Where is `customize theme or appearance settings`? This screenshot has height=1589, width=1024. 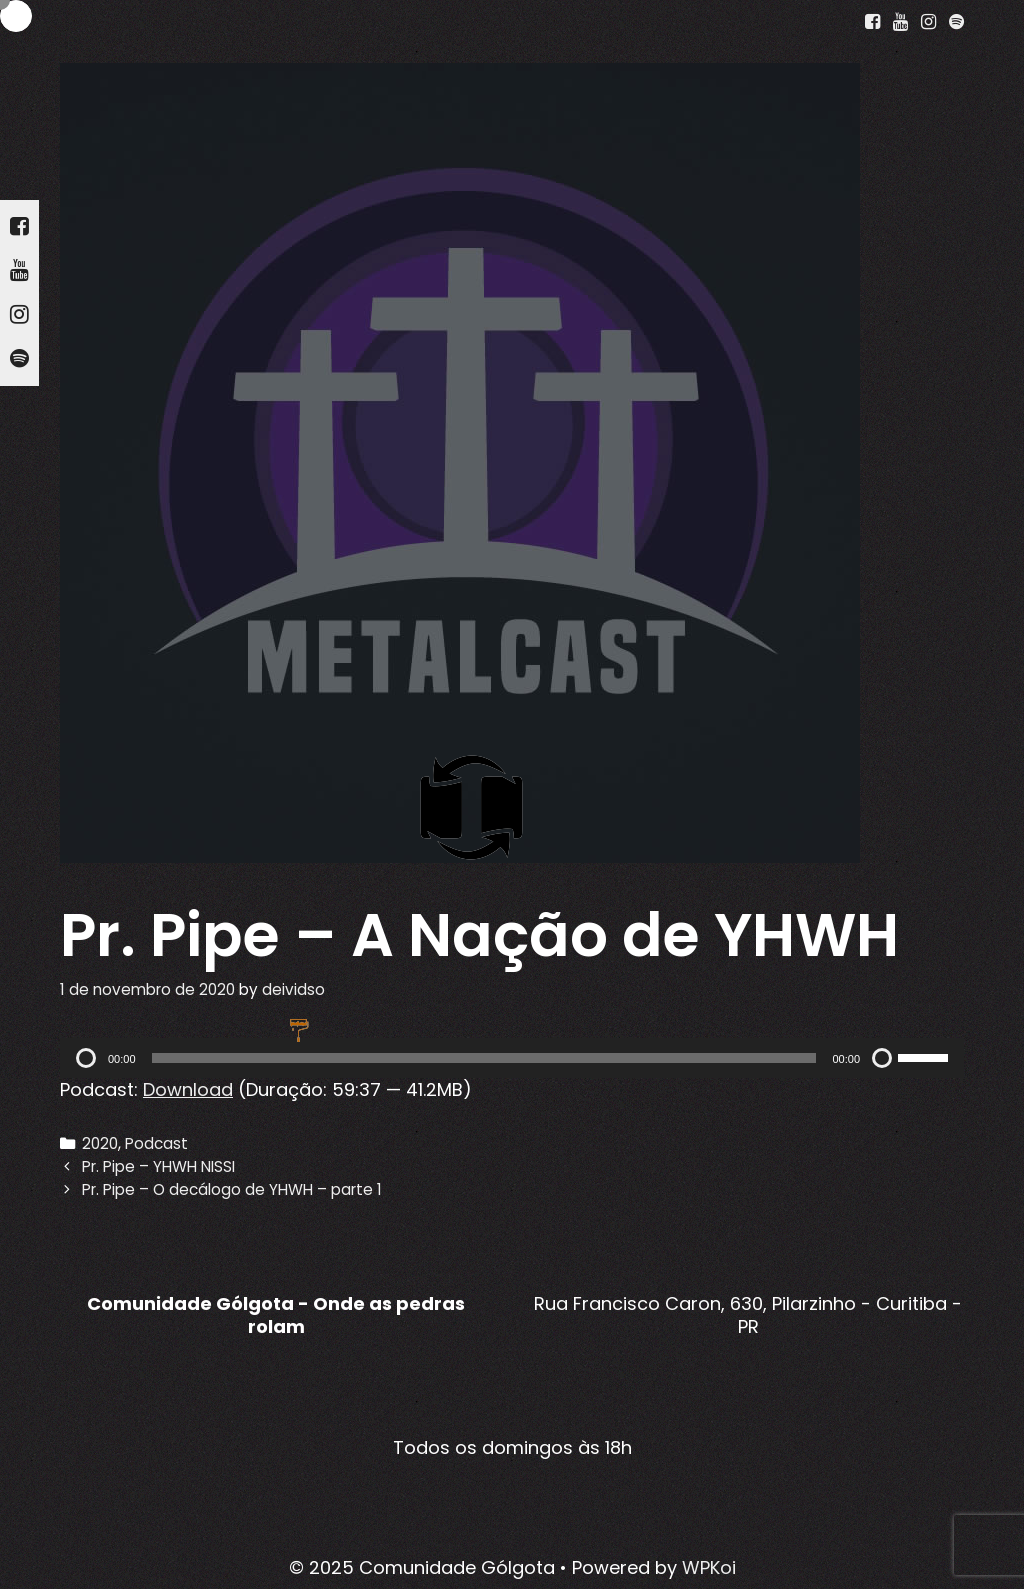 customize theme or appearance settings is located at coordinates (298, 1030).